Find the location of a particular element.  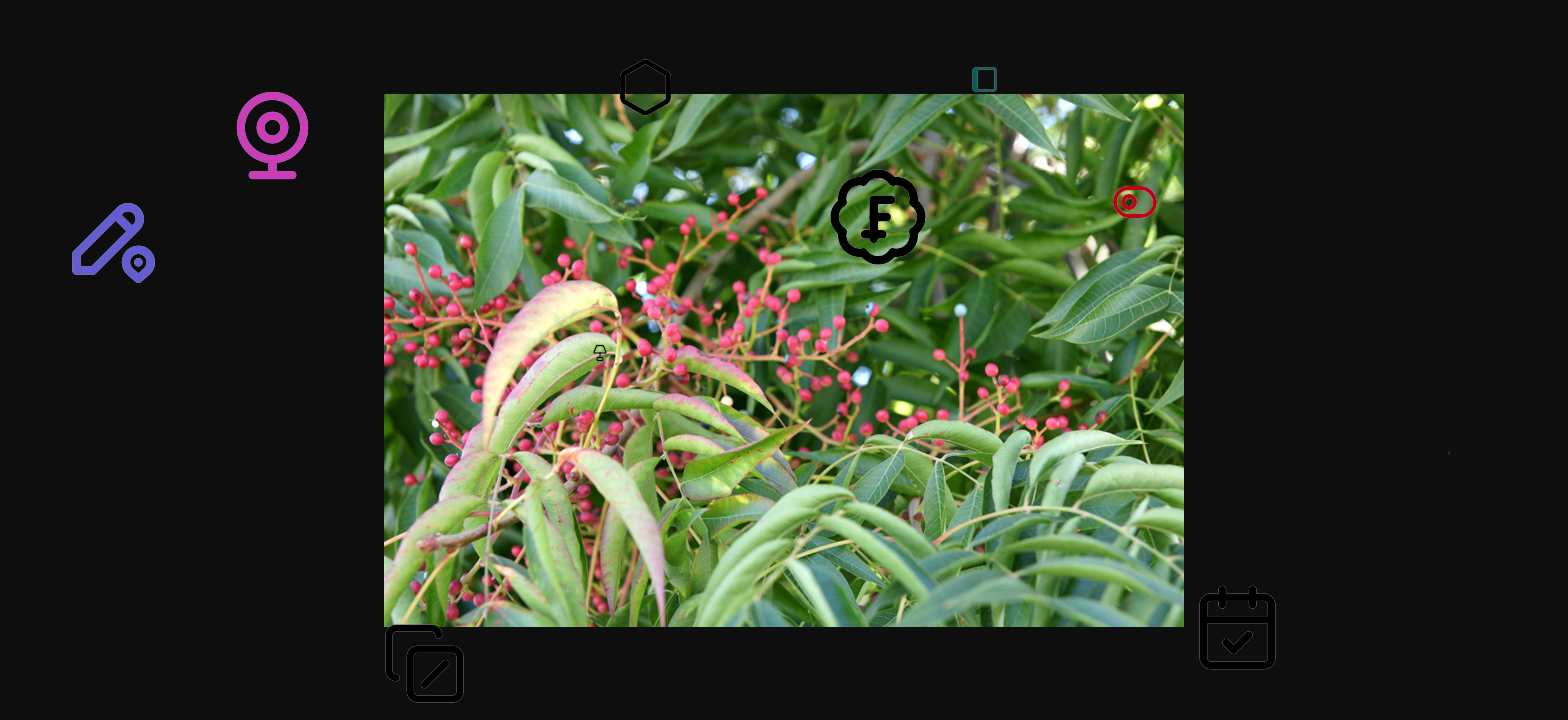

pin or save an edited note is located at coordinates (109, 237).